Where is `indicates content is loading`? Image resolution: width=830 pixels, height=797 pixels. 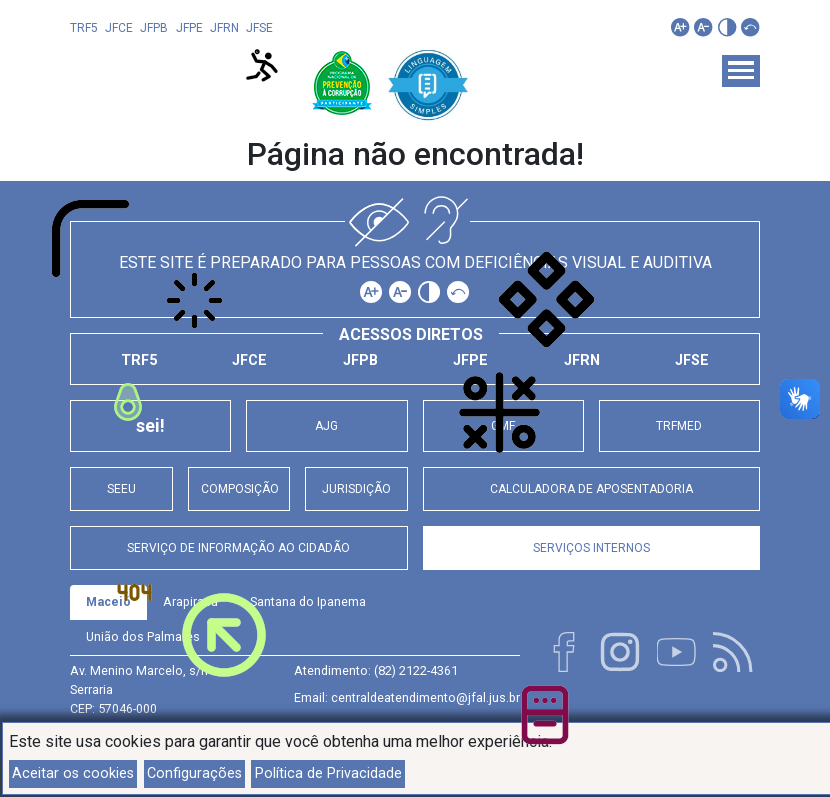
indicates content is loading is located at coordinates (194, 300).